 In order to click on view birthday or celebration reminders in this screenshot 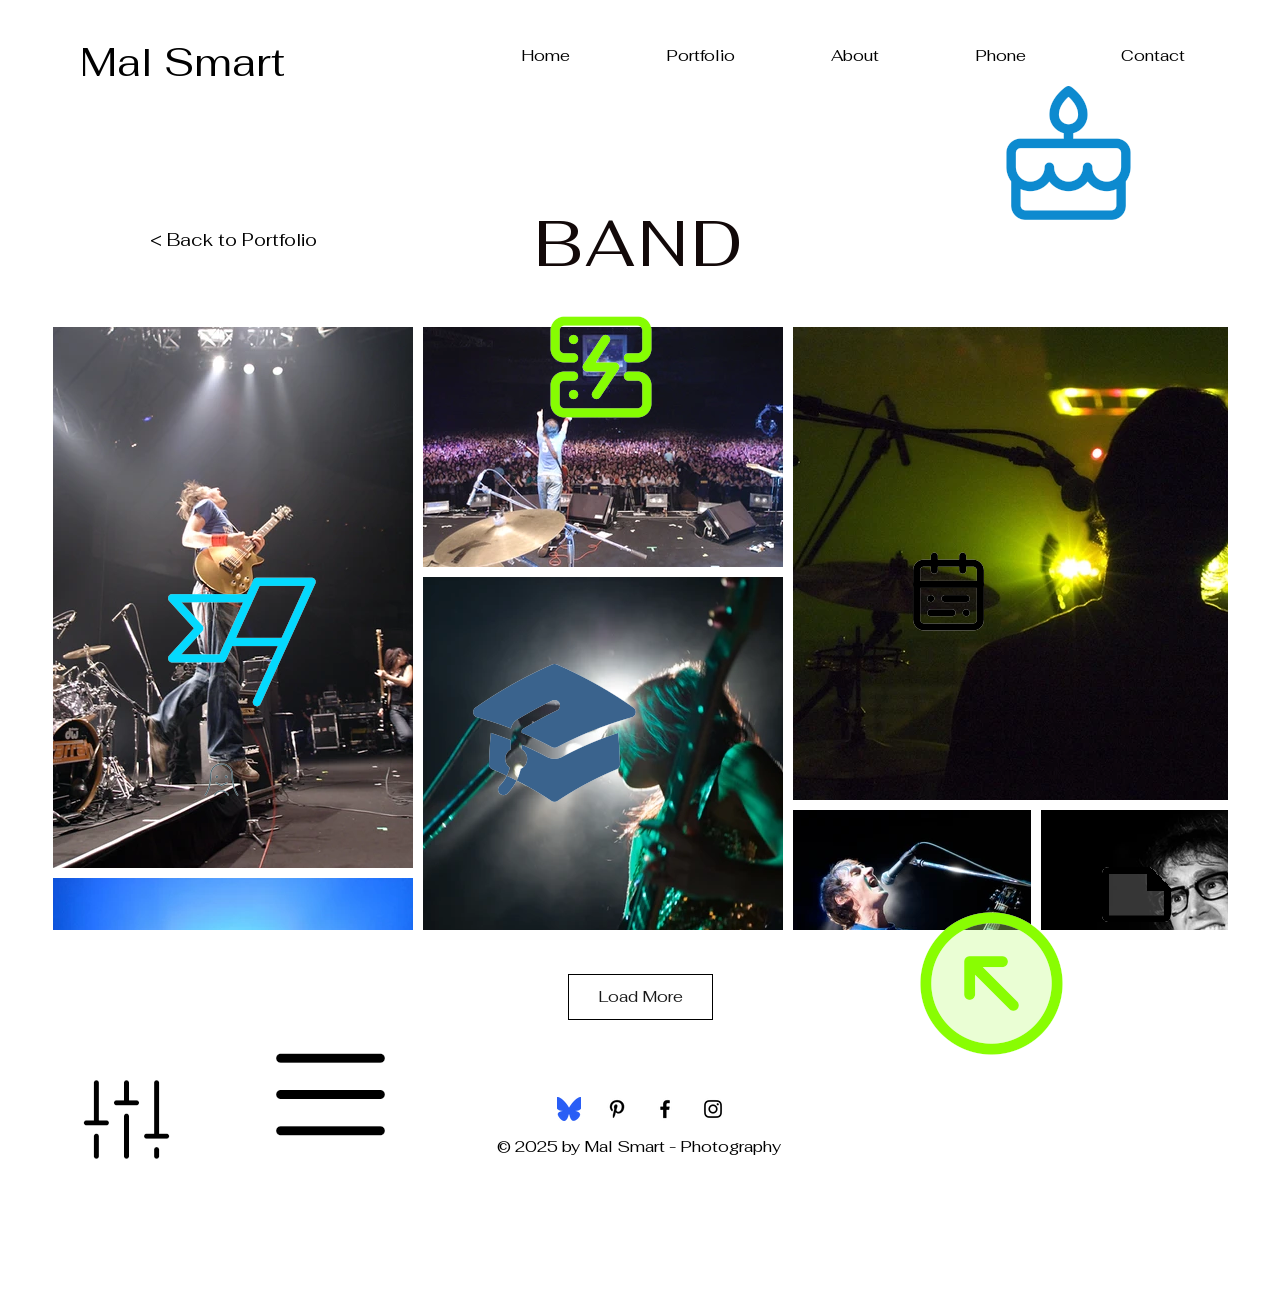, I will do `click(1068, 162)`.